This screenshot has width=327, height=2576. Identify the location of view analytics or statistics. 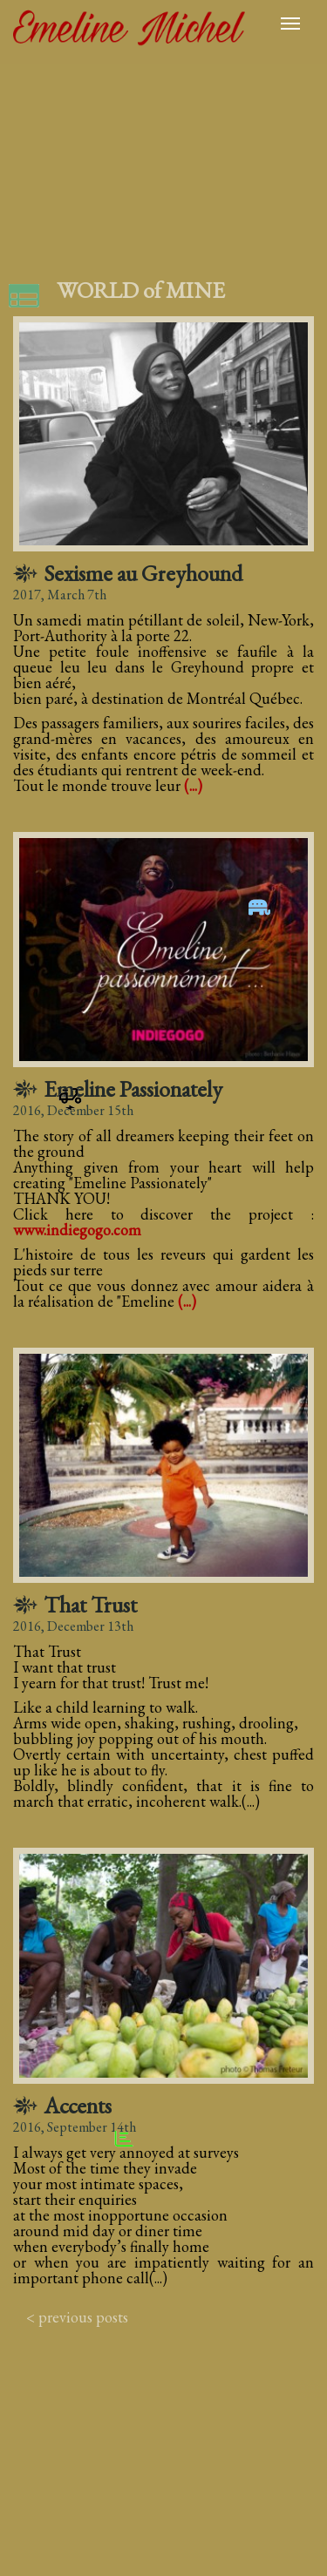
(124, 2139).